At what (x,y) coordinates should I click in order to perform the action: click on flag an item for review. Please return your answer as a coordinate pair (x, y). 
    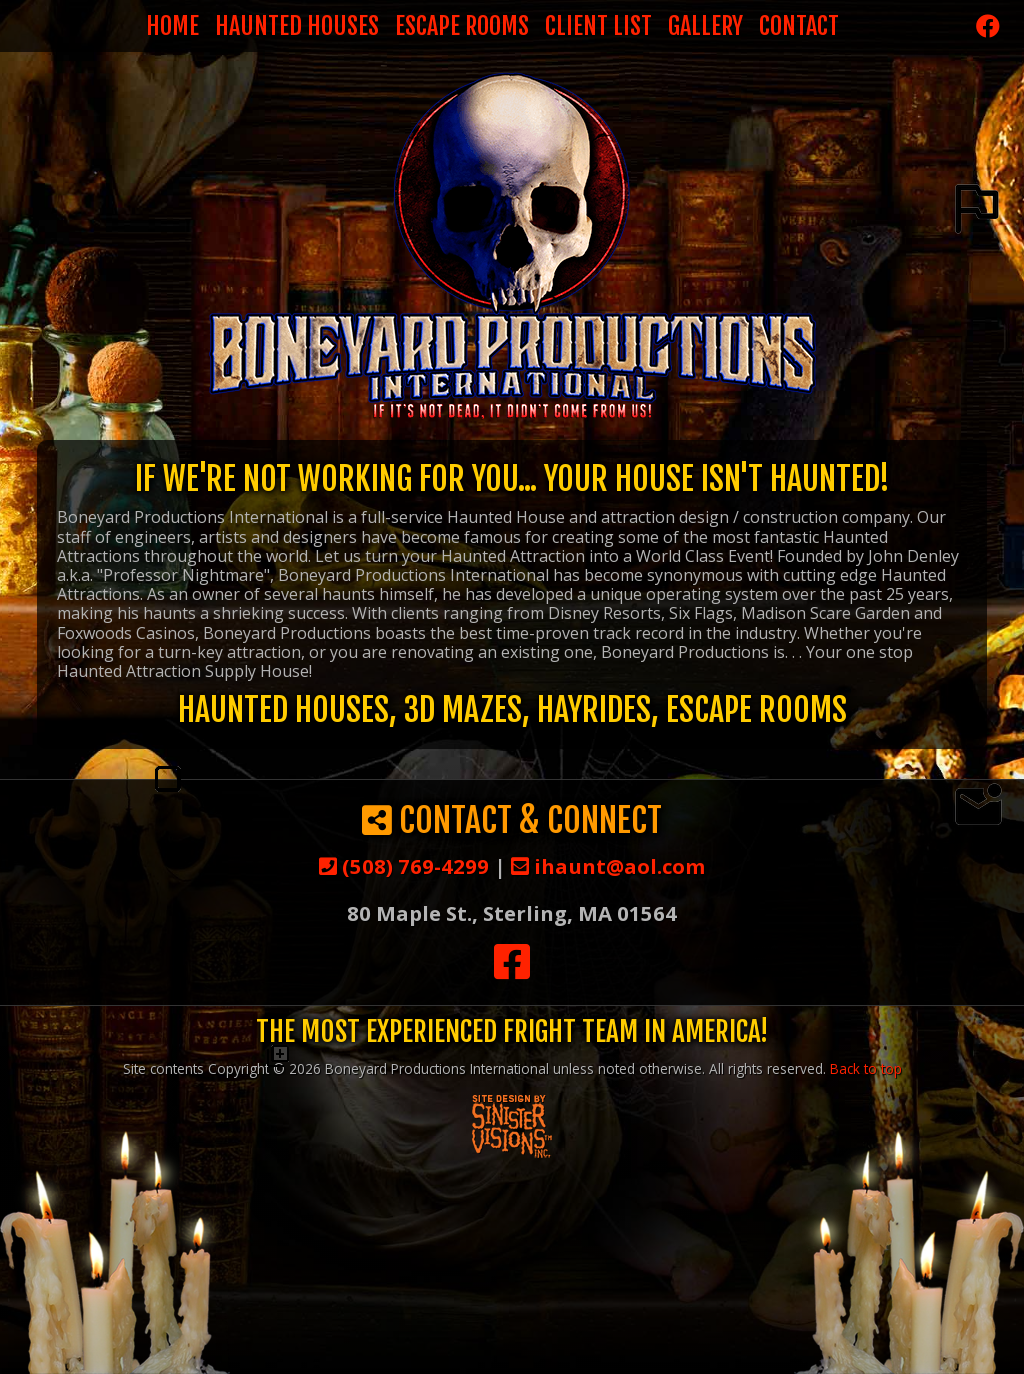
    Looking at the image, I should click on (975, 207).